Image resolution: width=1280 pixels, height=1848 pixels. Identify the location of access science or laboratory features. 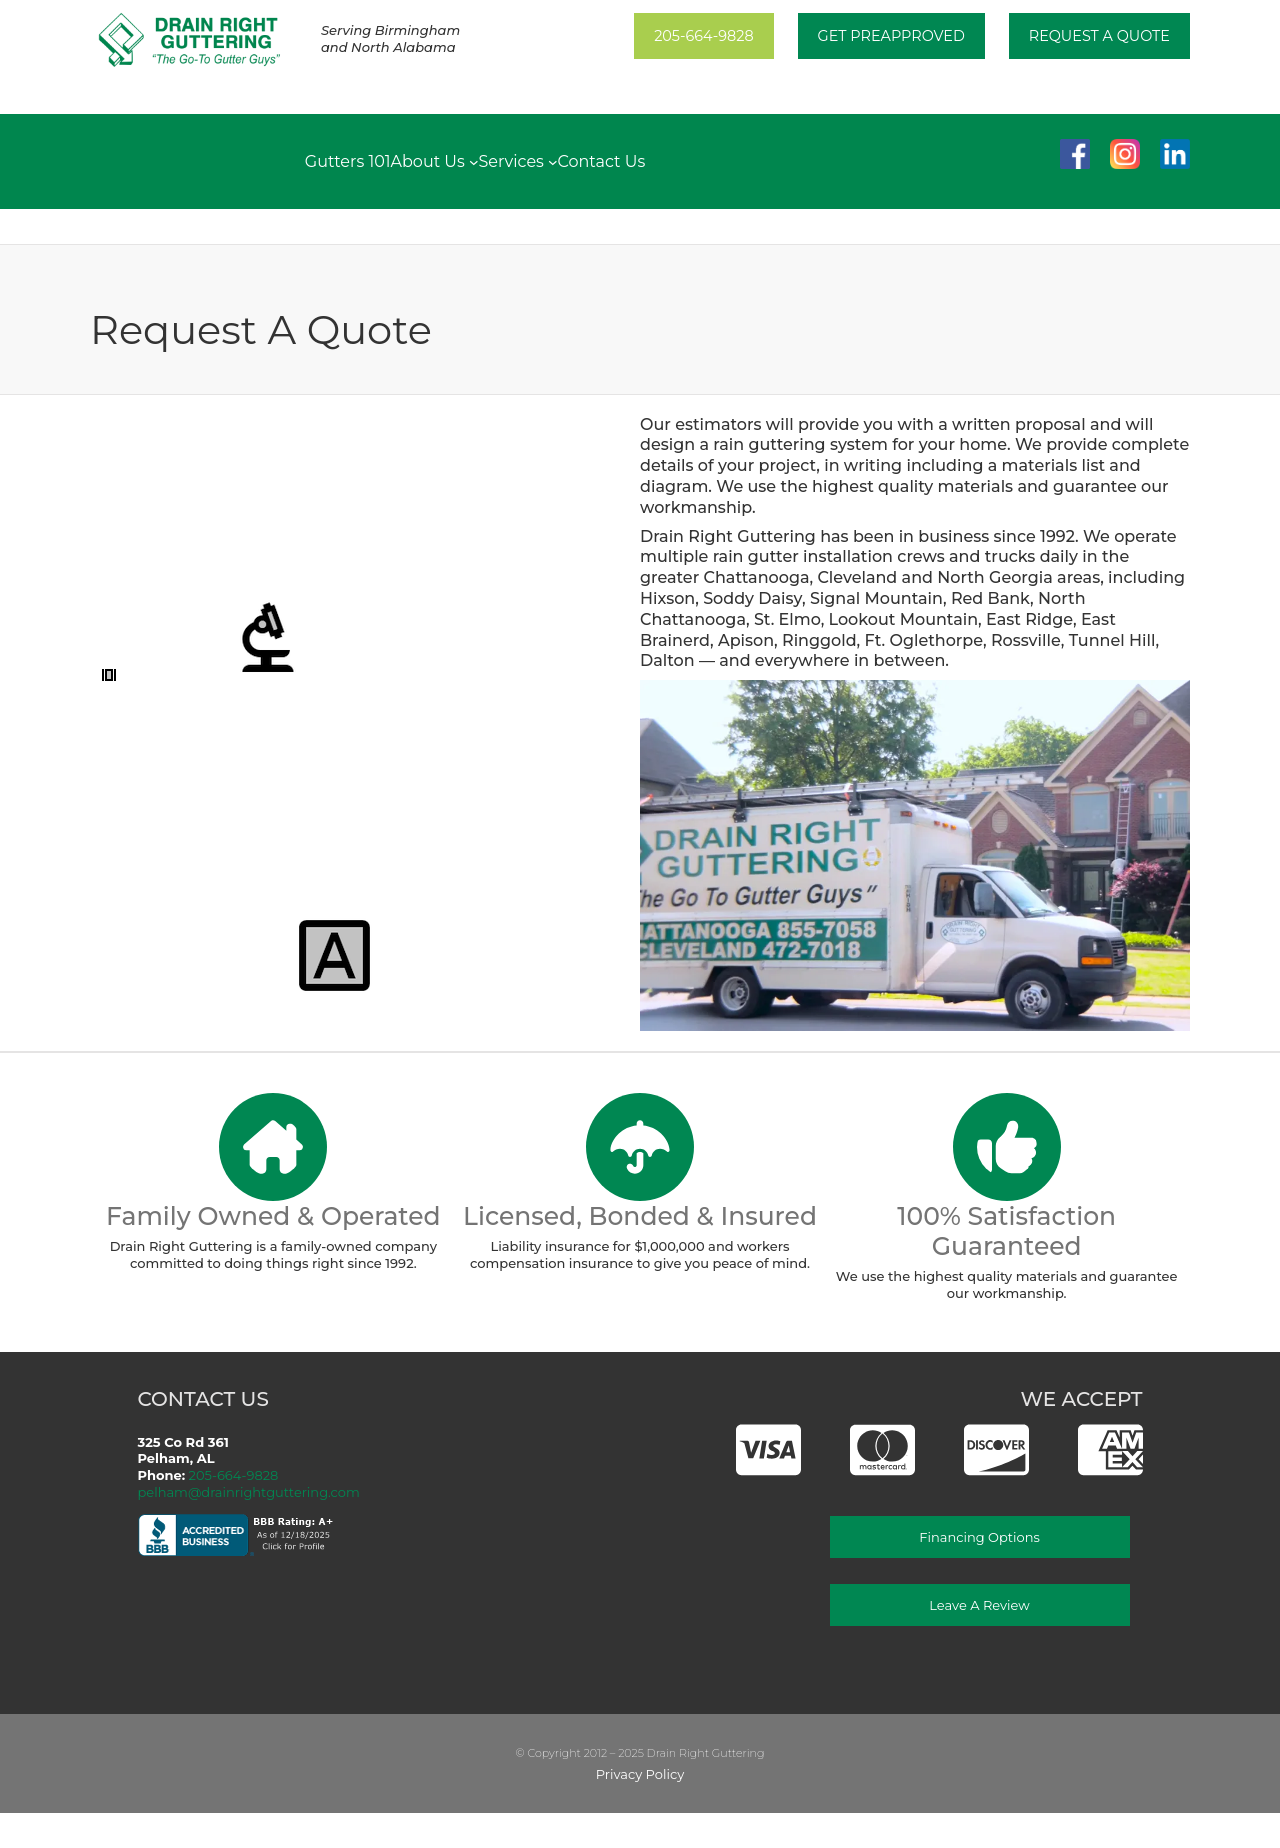
(268, 639).